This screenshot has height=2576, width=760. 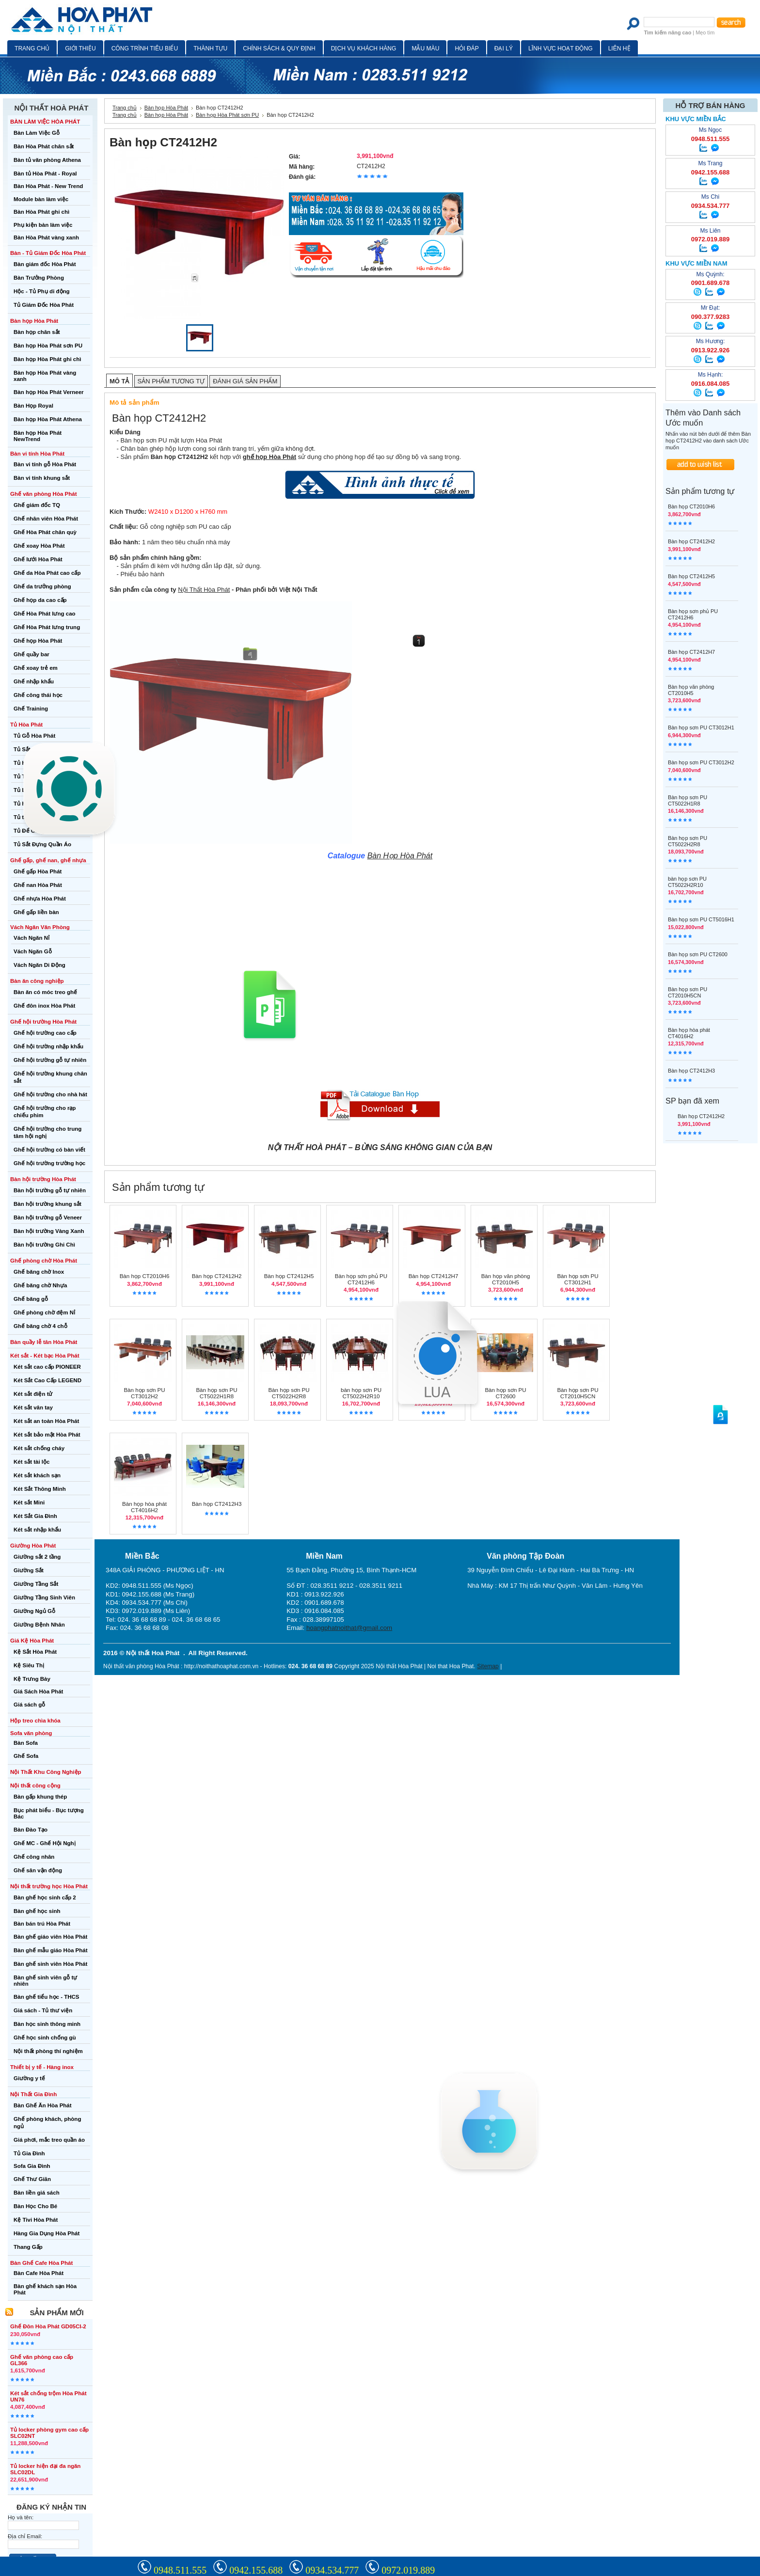 I want to click on open LocalSend app for local file sharing, so click(x=69, y=789).